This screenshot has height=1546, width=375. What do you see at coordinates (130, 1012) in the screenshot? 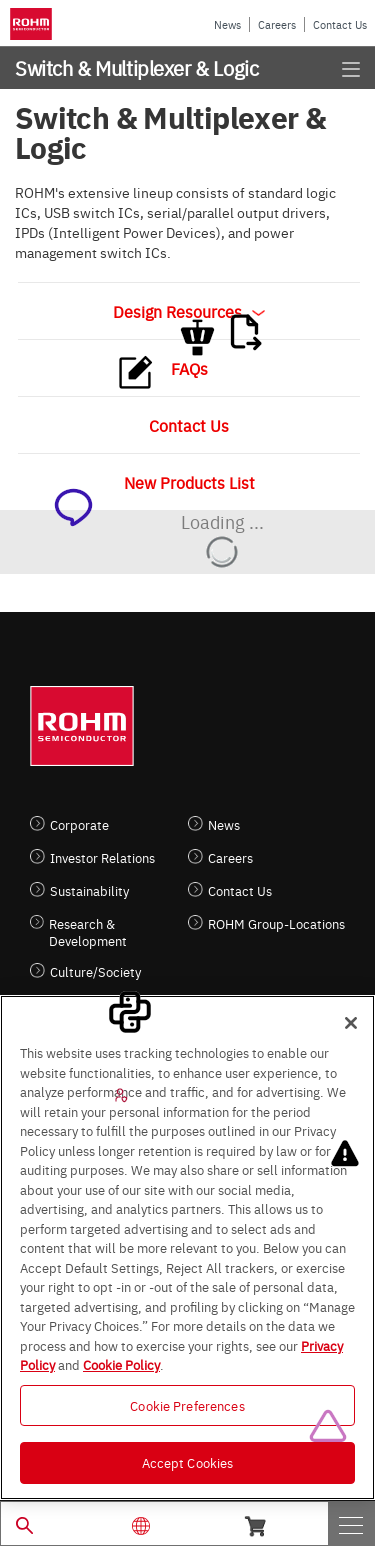
I see `indicates python programming language` at bounding box center [130, 1012].